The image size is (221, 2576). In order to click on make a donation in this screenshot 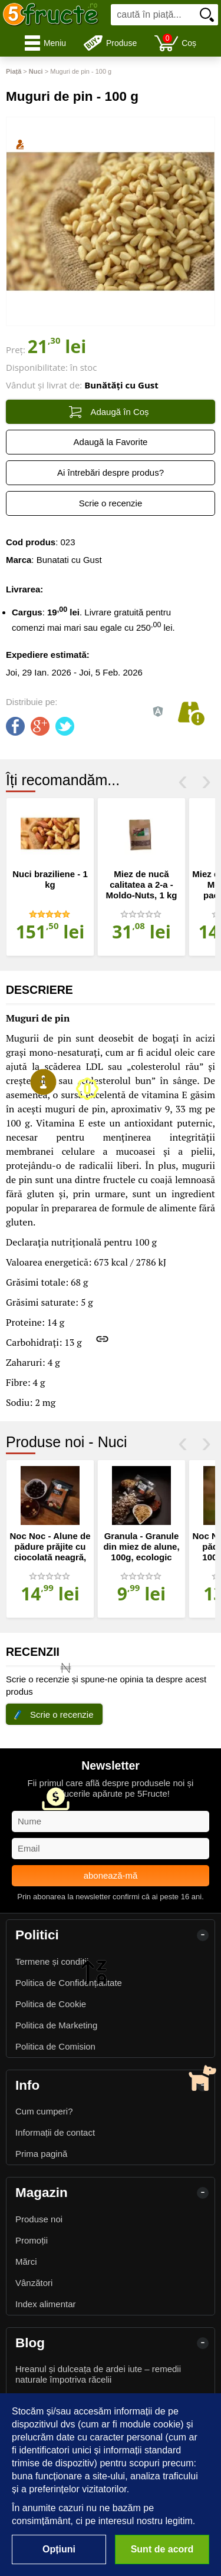, I will do `click(55, 1798)`.